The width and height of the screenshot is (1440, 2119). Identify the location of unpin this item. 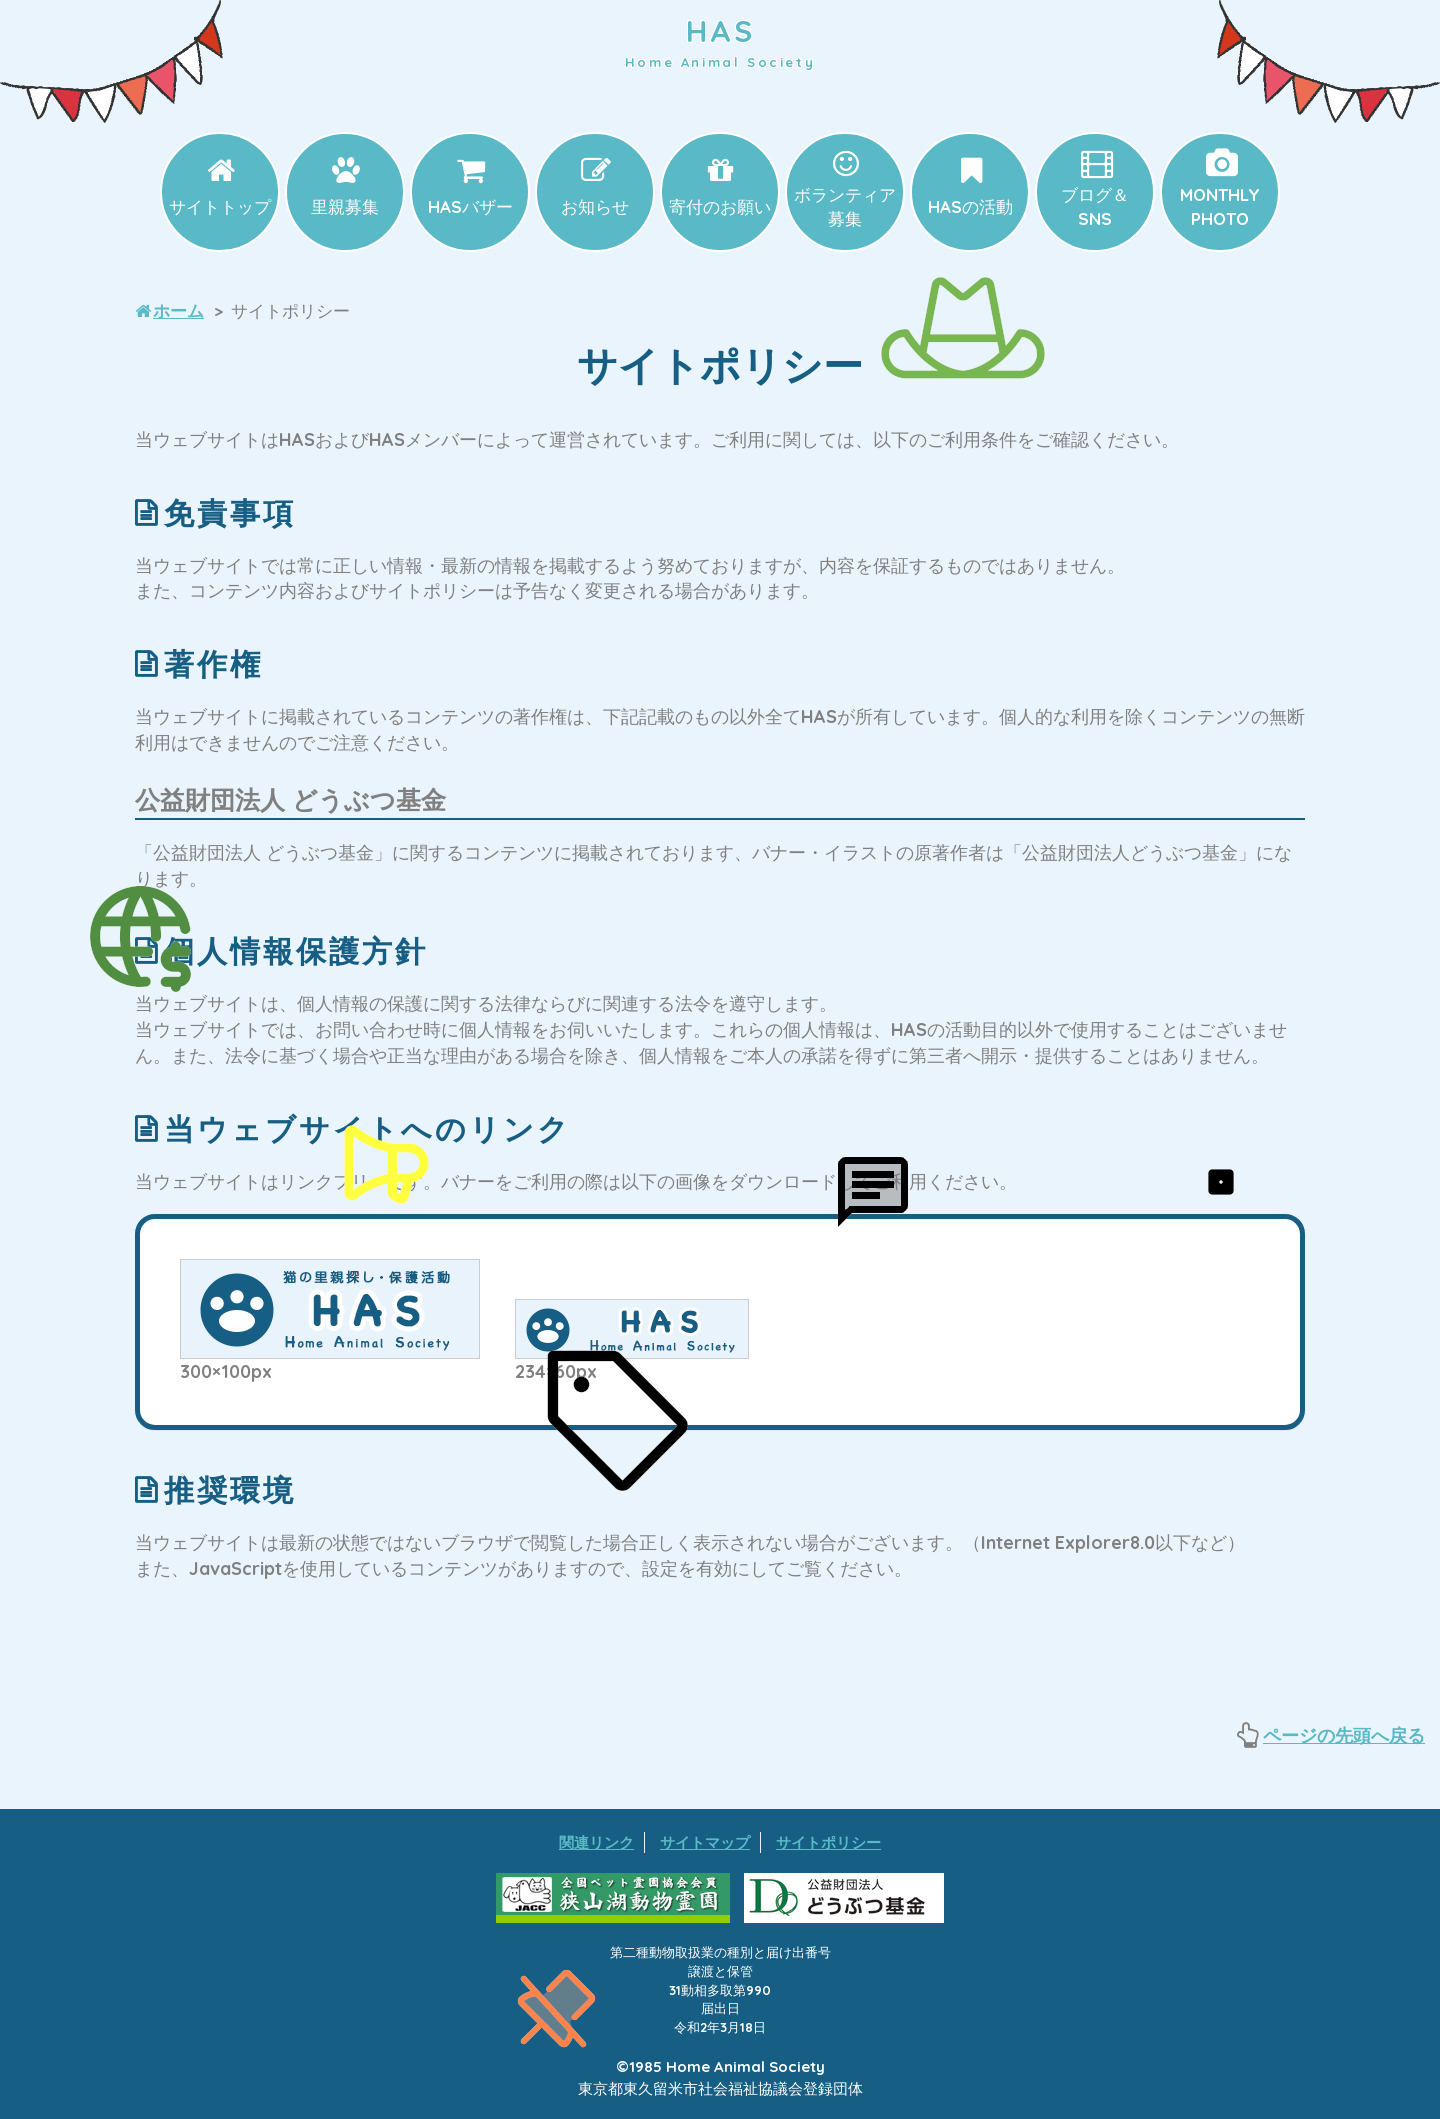
(553, 2011).